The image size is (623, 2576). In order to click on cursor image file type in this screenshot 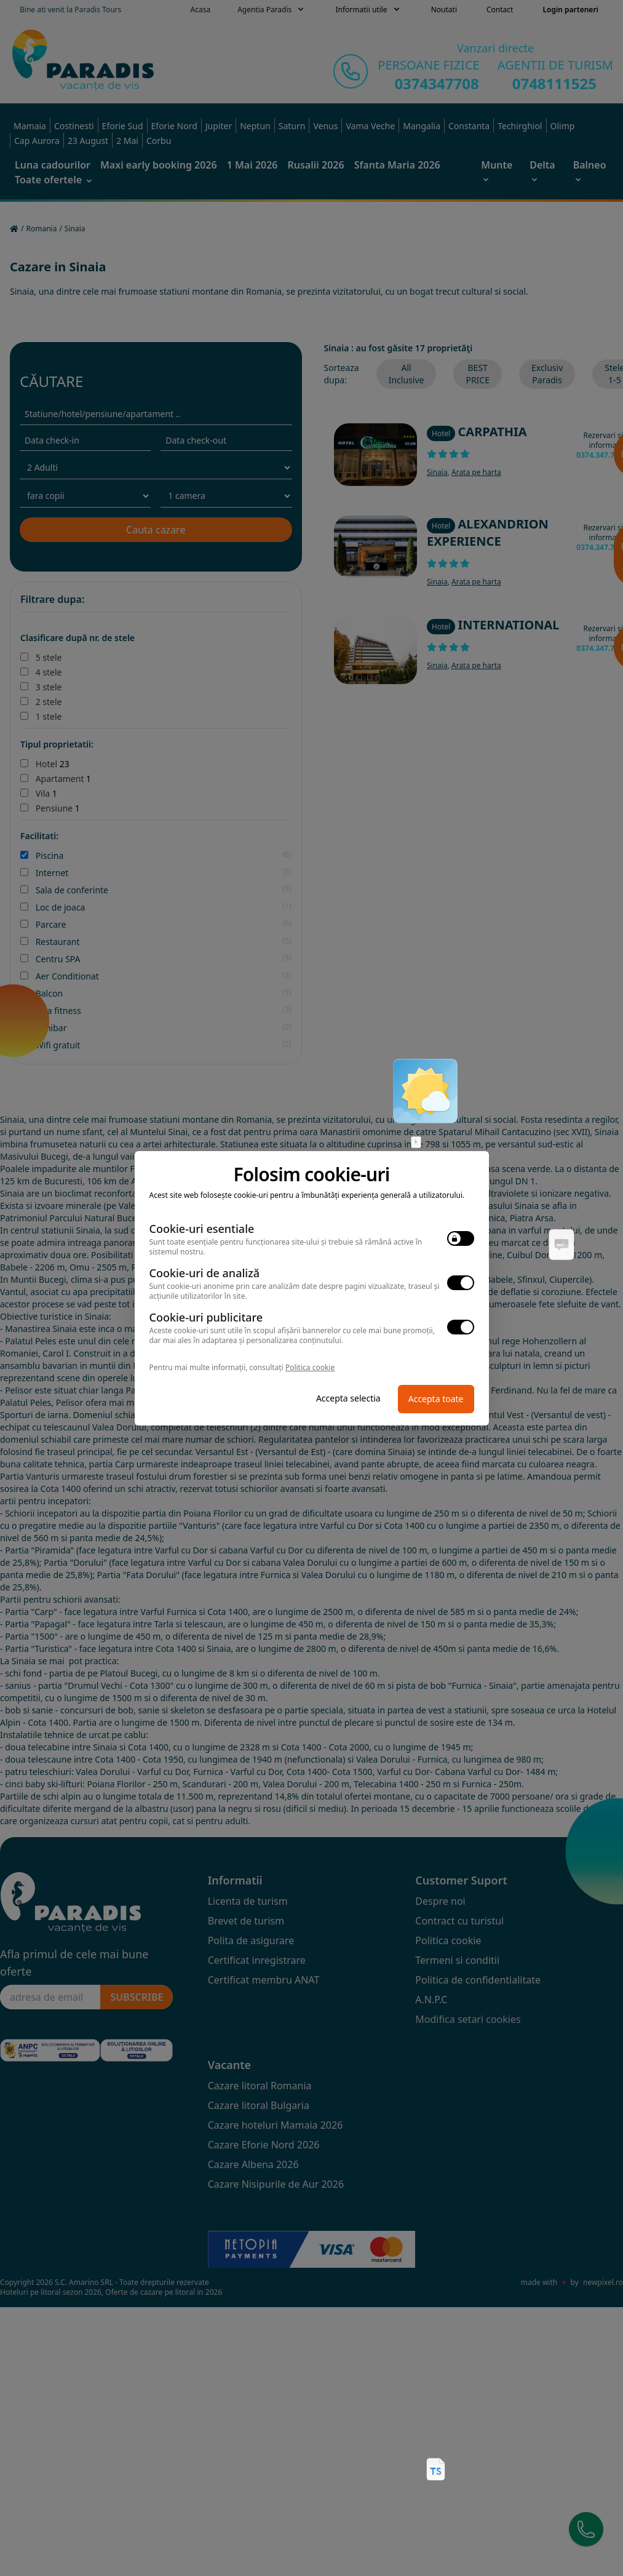, I will do `click(416, 1142)`.